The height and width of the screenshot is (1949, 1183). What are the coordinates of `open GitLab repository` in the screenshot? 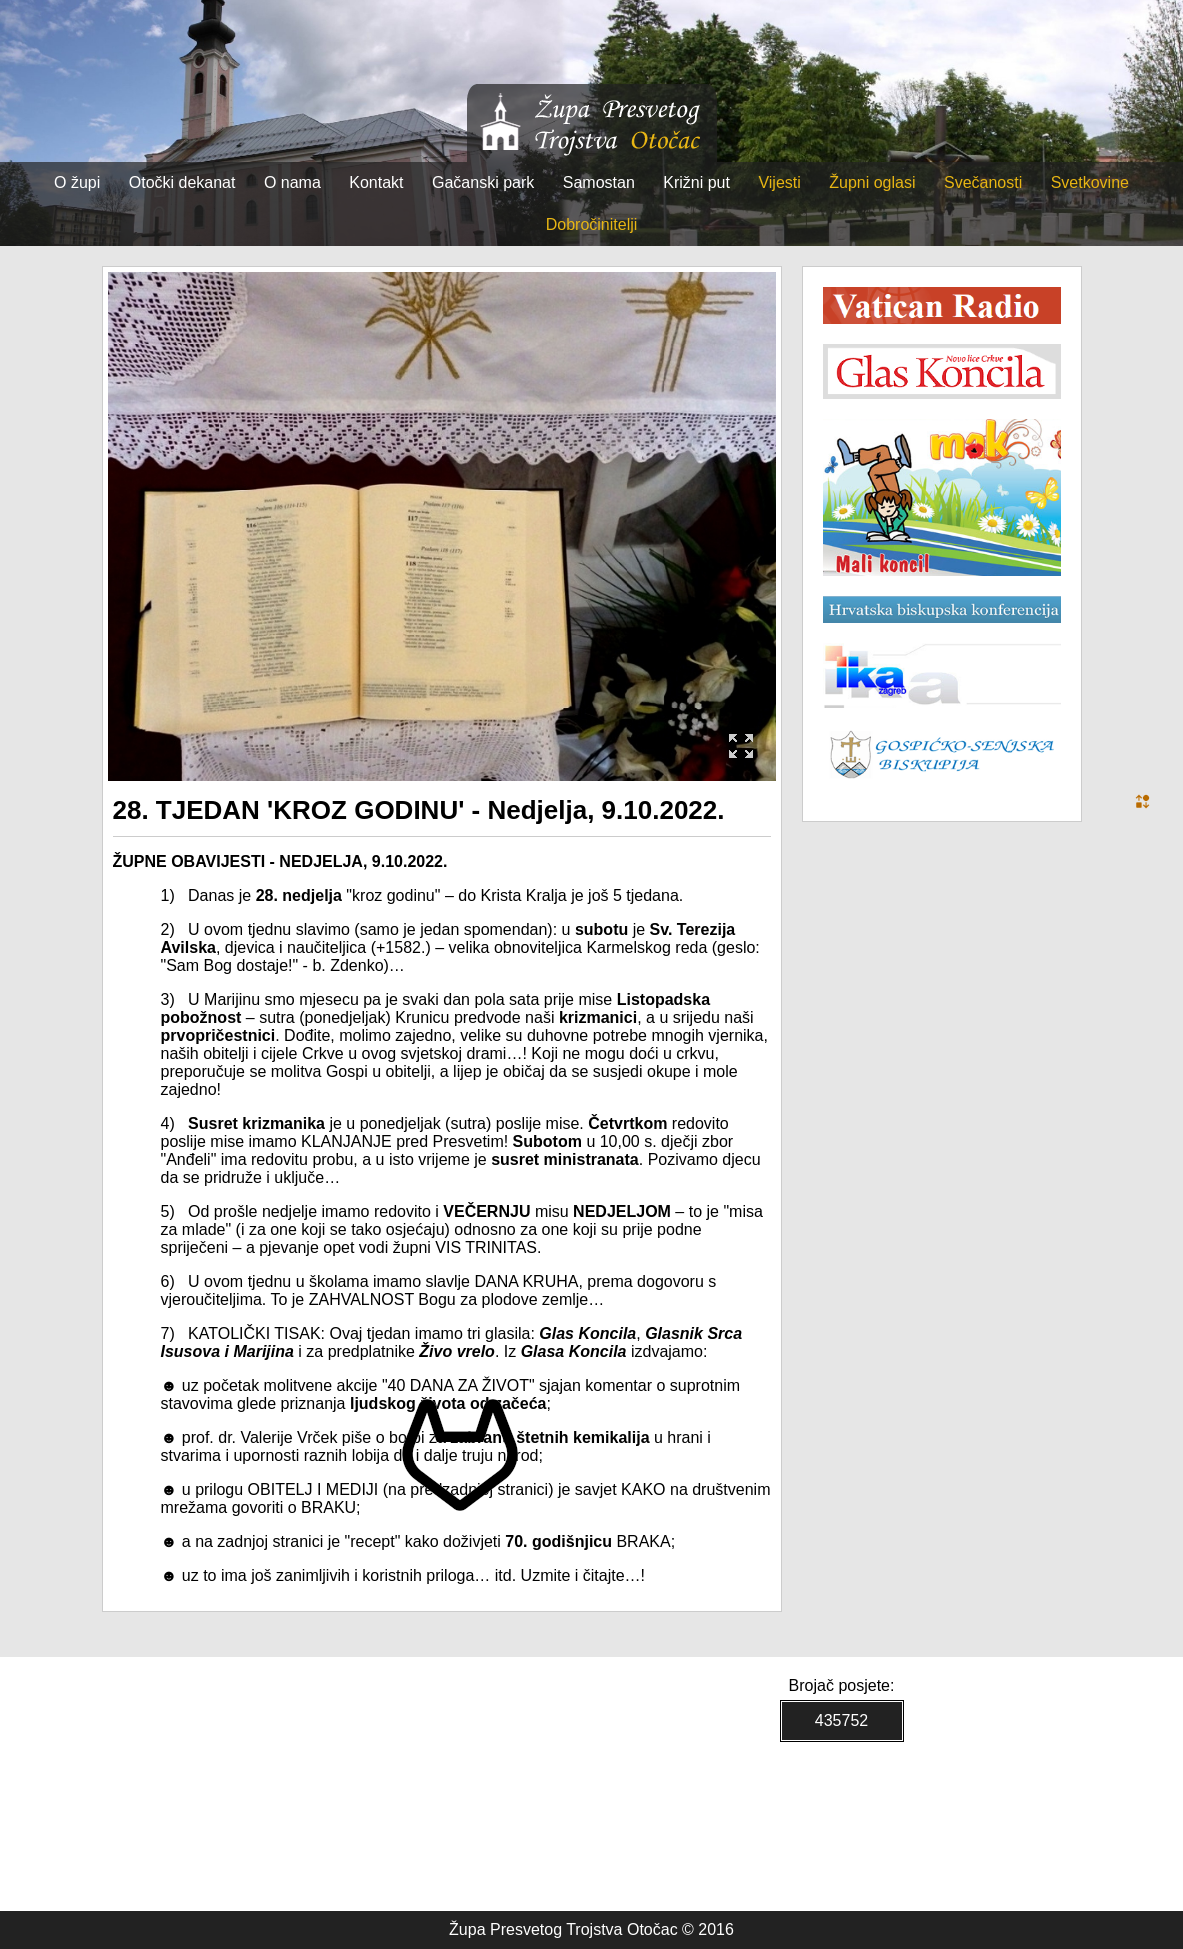 It's located at (460, 1455).